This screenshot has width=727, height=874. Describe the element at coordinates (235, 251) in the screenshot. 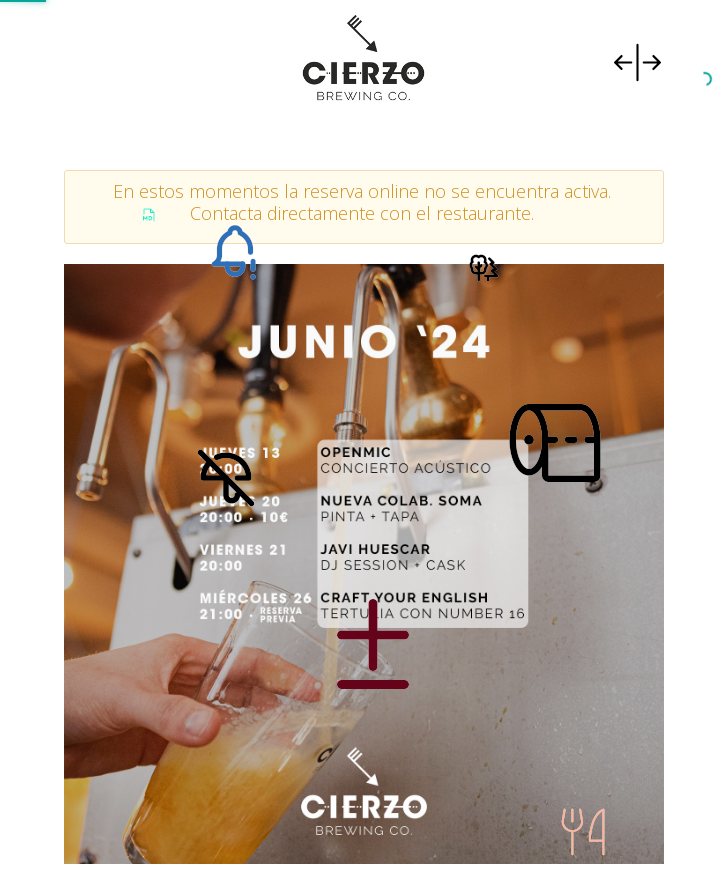

I see `notification alert requiring attention` at that location.